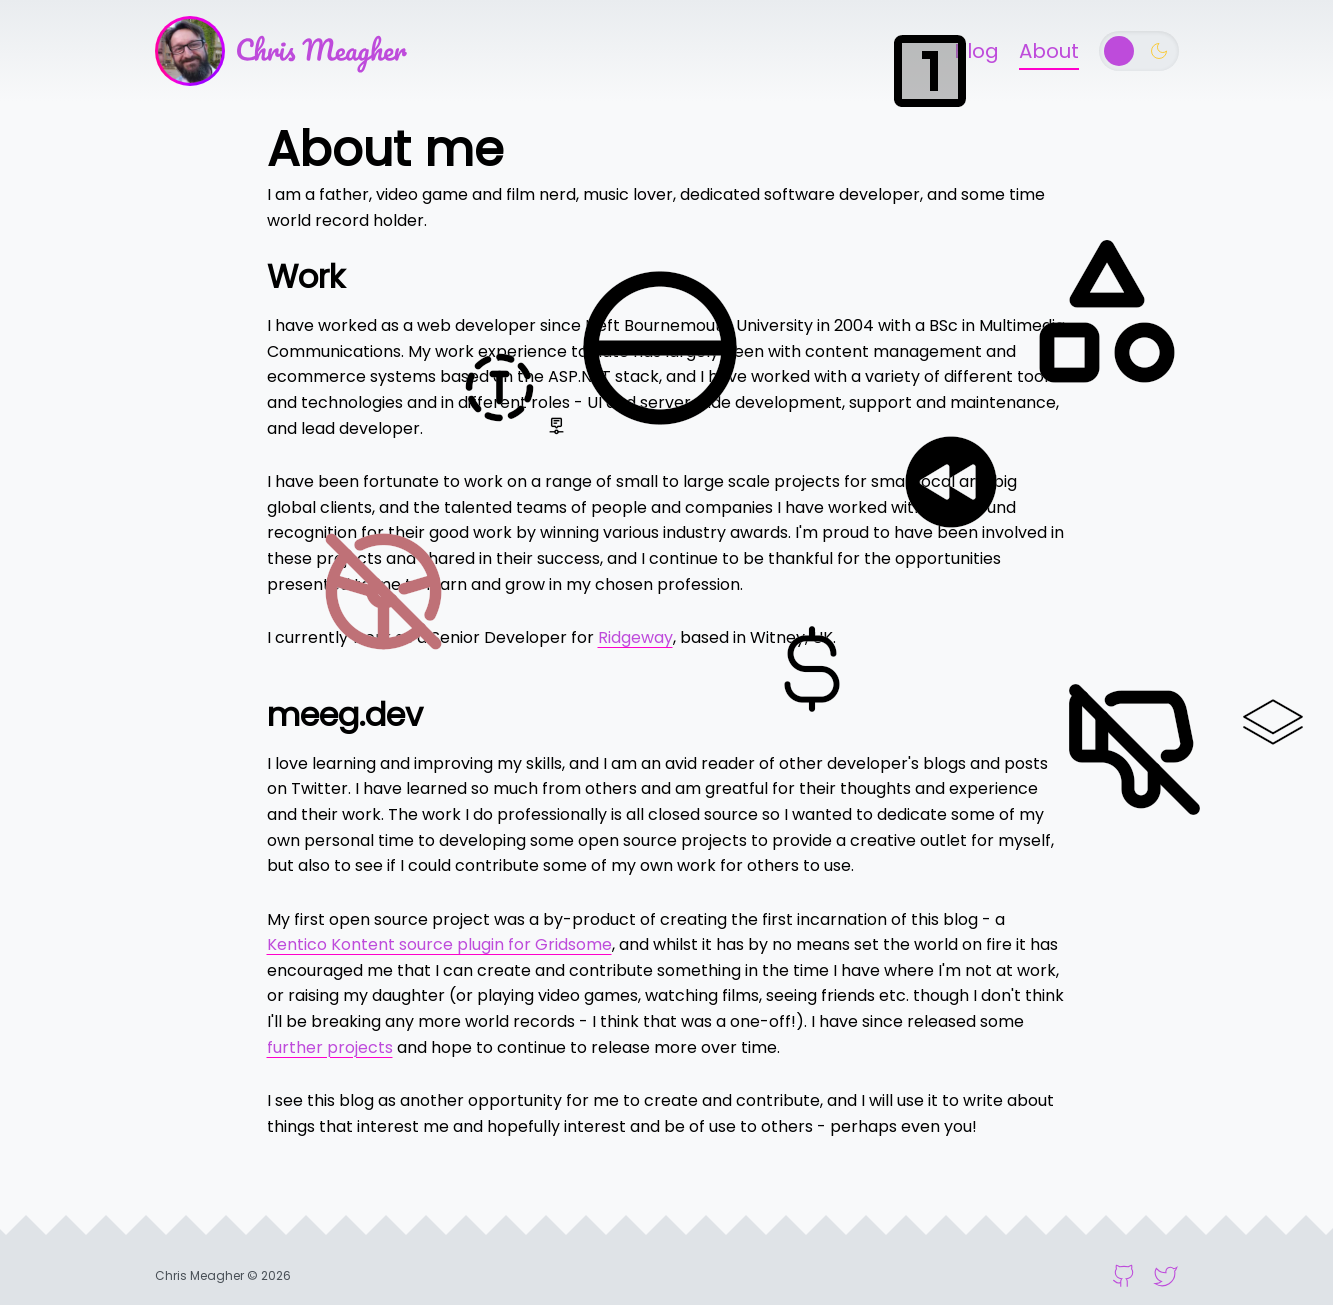 The height and width of the screenshot is (1305, 1333). Describe the element at coordinates (499, 387) in the screenshot. I see `indicates text formatting or typography options` at that location.